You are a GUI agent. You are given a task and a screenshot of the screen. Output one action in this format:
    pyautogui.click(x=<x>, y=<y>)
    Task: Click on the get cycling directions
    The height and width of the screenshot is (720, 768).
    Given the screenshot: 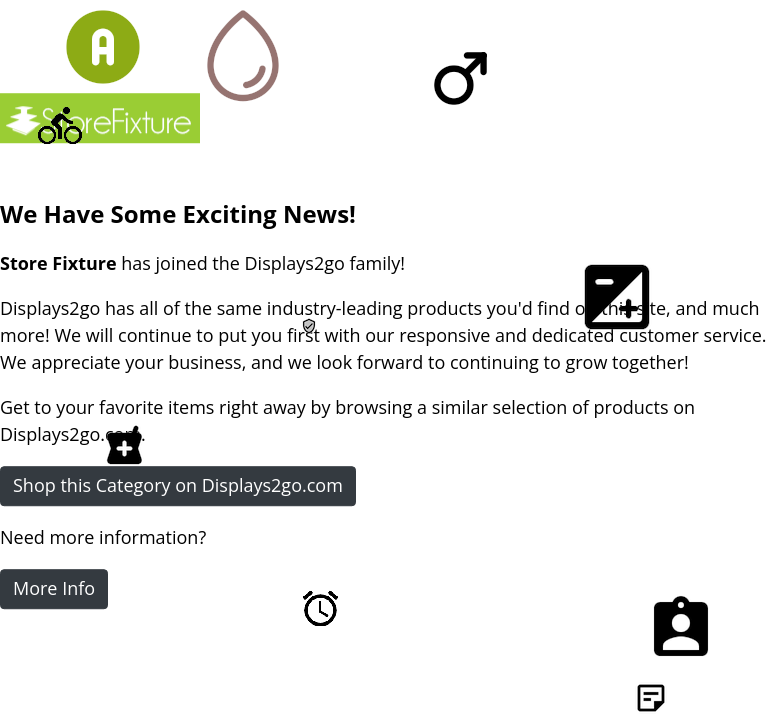 What is the action you would take?
    pyautogui.click(x=60, y=126)
    